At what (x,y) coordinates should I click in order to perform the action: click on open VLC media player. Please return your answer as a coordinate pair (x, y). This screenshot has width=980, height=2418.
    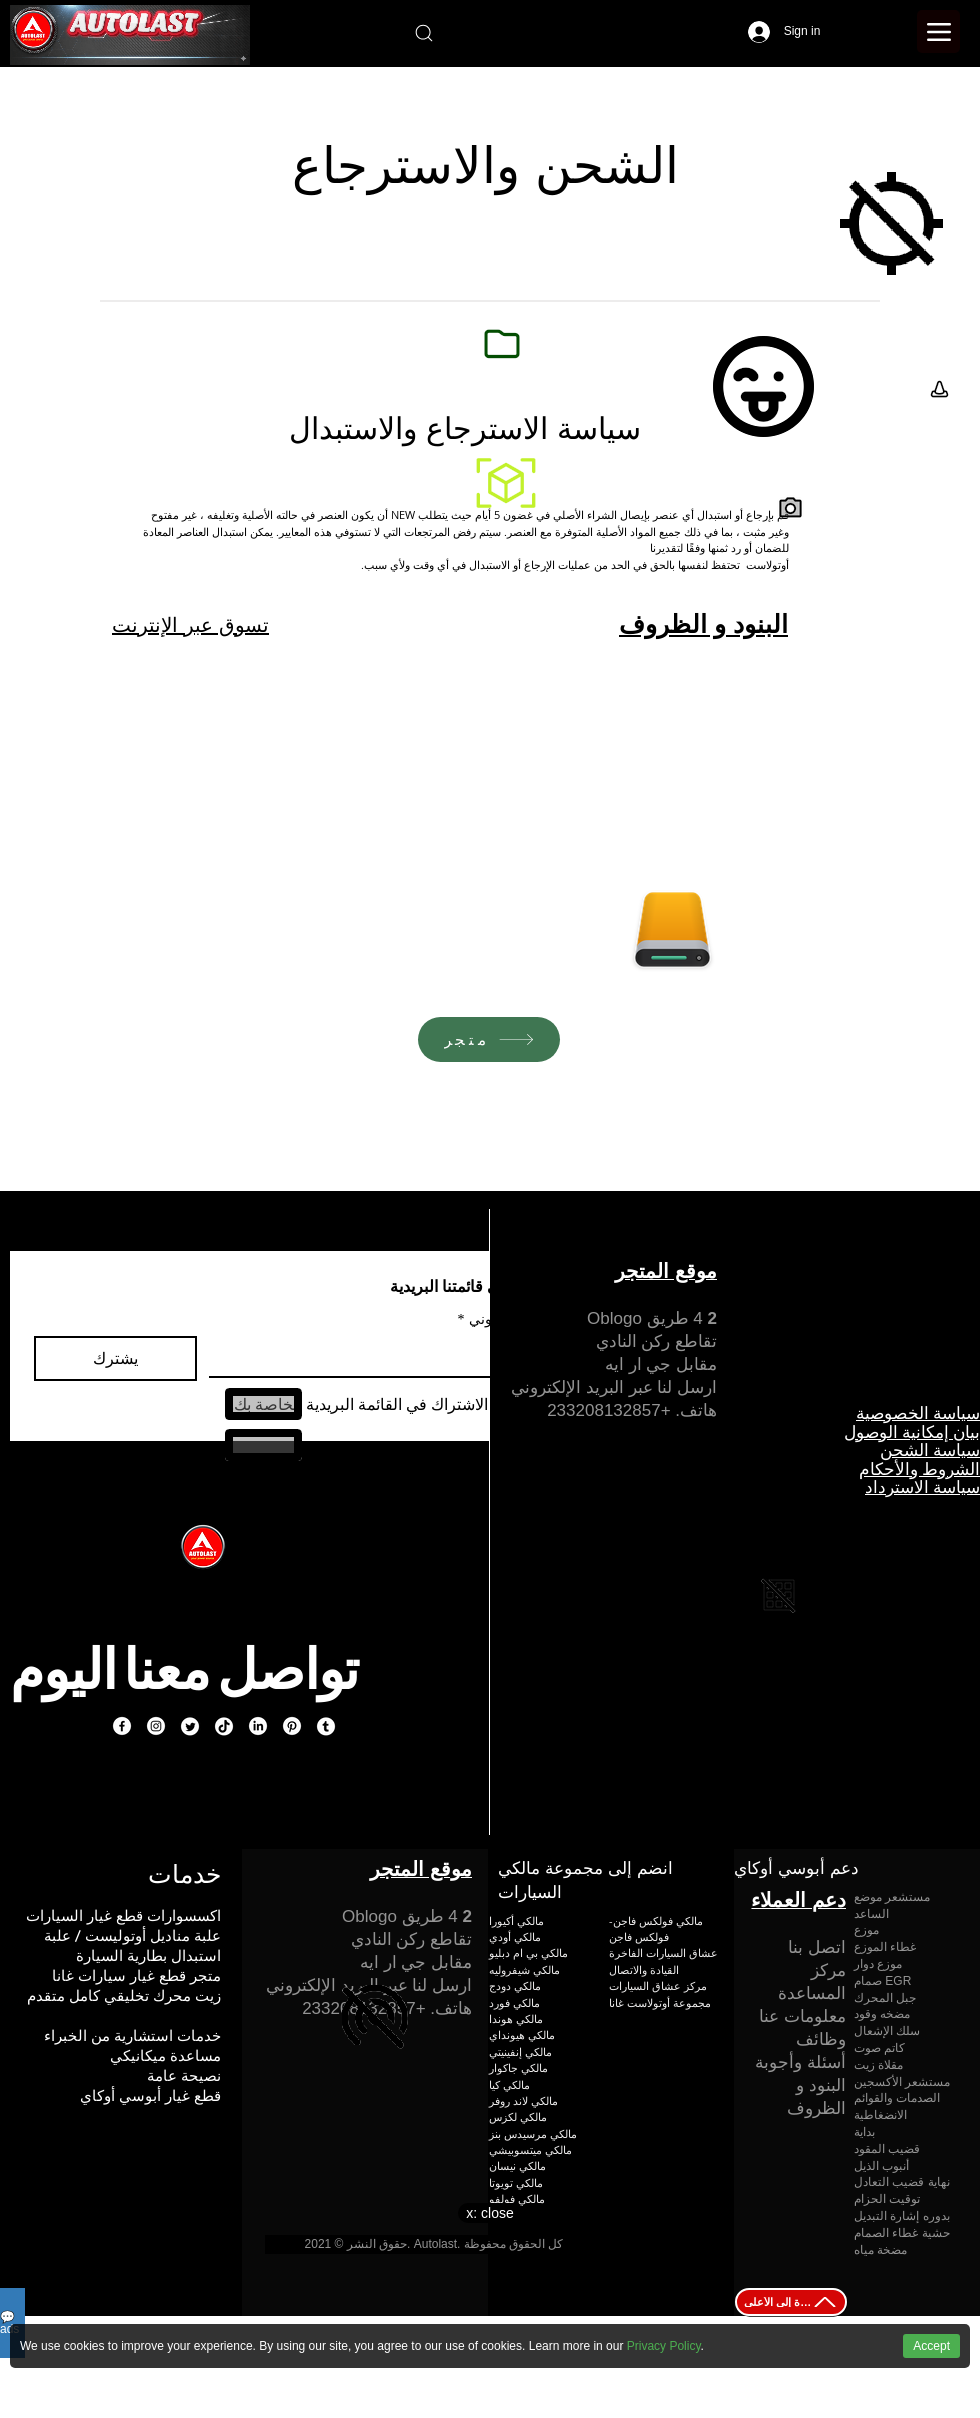
    Looking at the image, I should click on (939, 389).